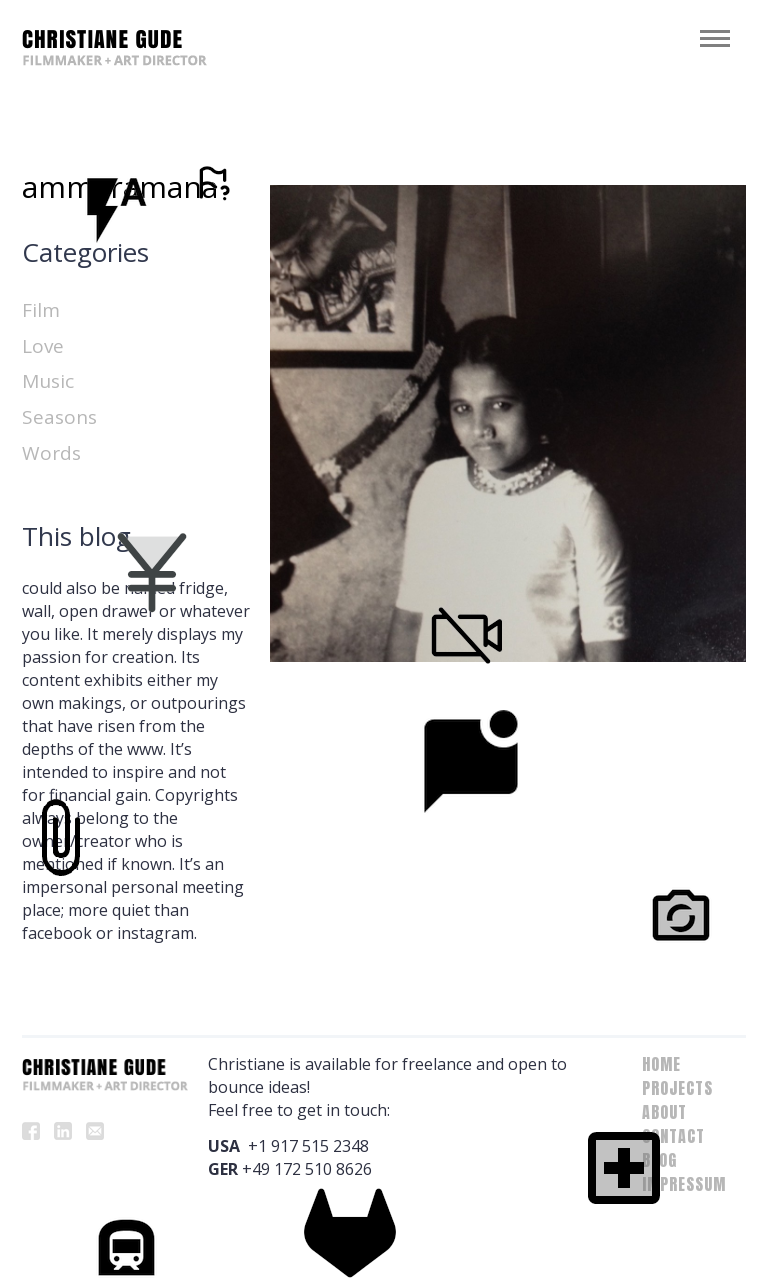  What do you see at coordinates (681, 918) in the screenshot?
I see `access party mode camera effects` at bounding box center [681, 918].